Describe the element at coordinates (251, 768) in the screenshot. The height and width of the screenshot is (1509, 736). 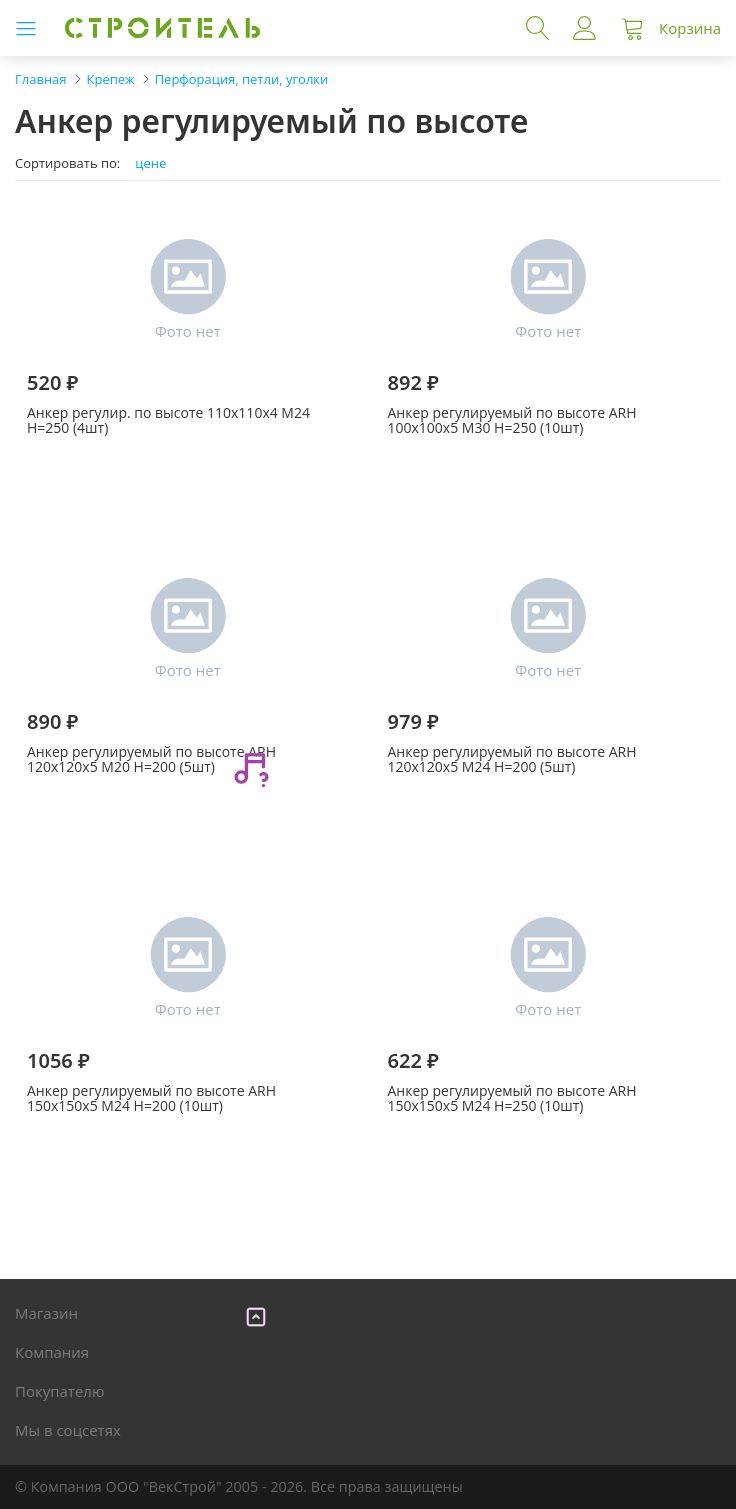
I see `get help identifying a song` at that location.